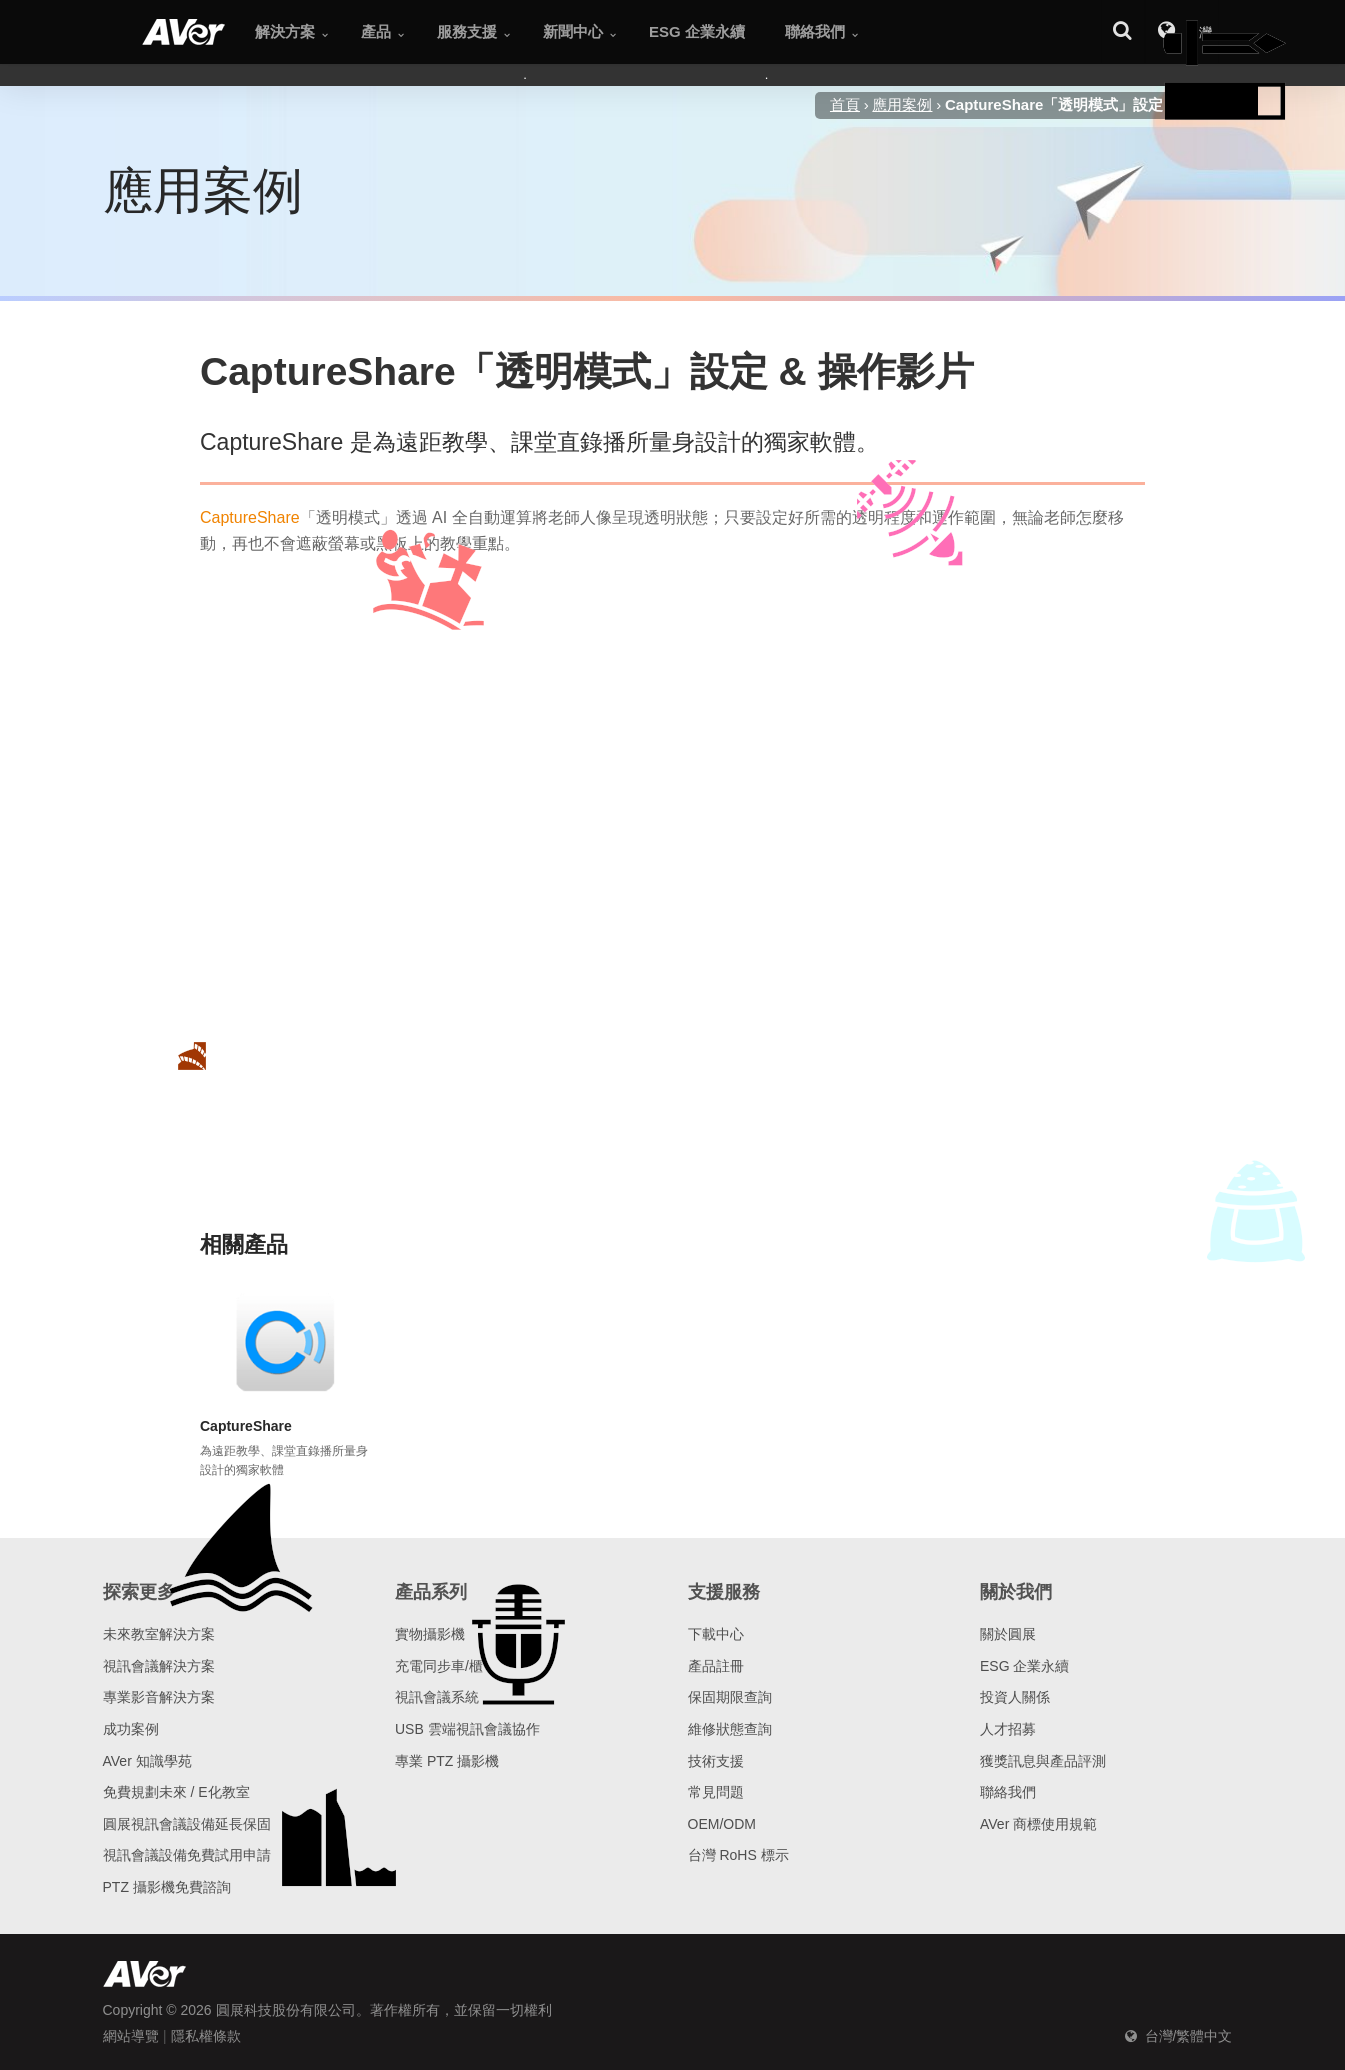 Image resolution: width=1345 pixels, height=2070 pixels. I want to click on access satellite communication settings, so click(910, 513).